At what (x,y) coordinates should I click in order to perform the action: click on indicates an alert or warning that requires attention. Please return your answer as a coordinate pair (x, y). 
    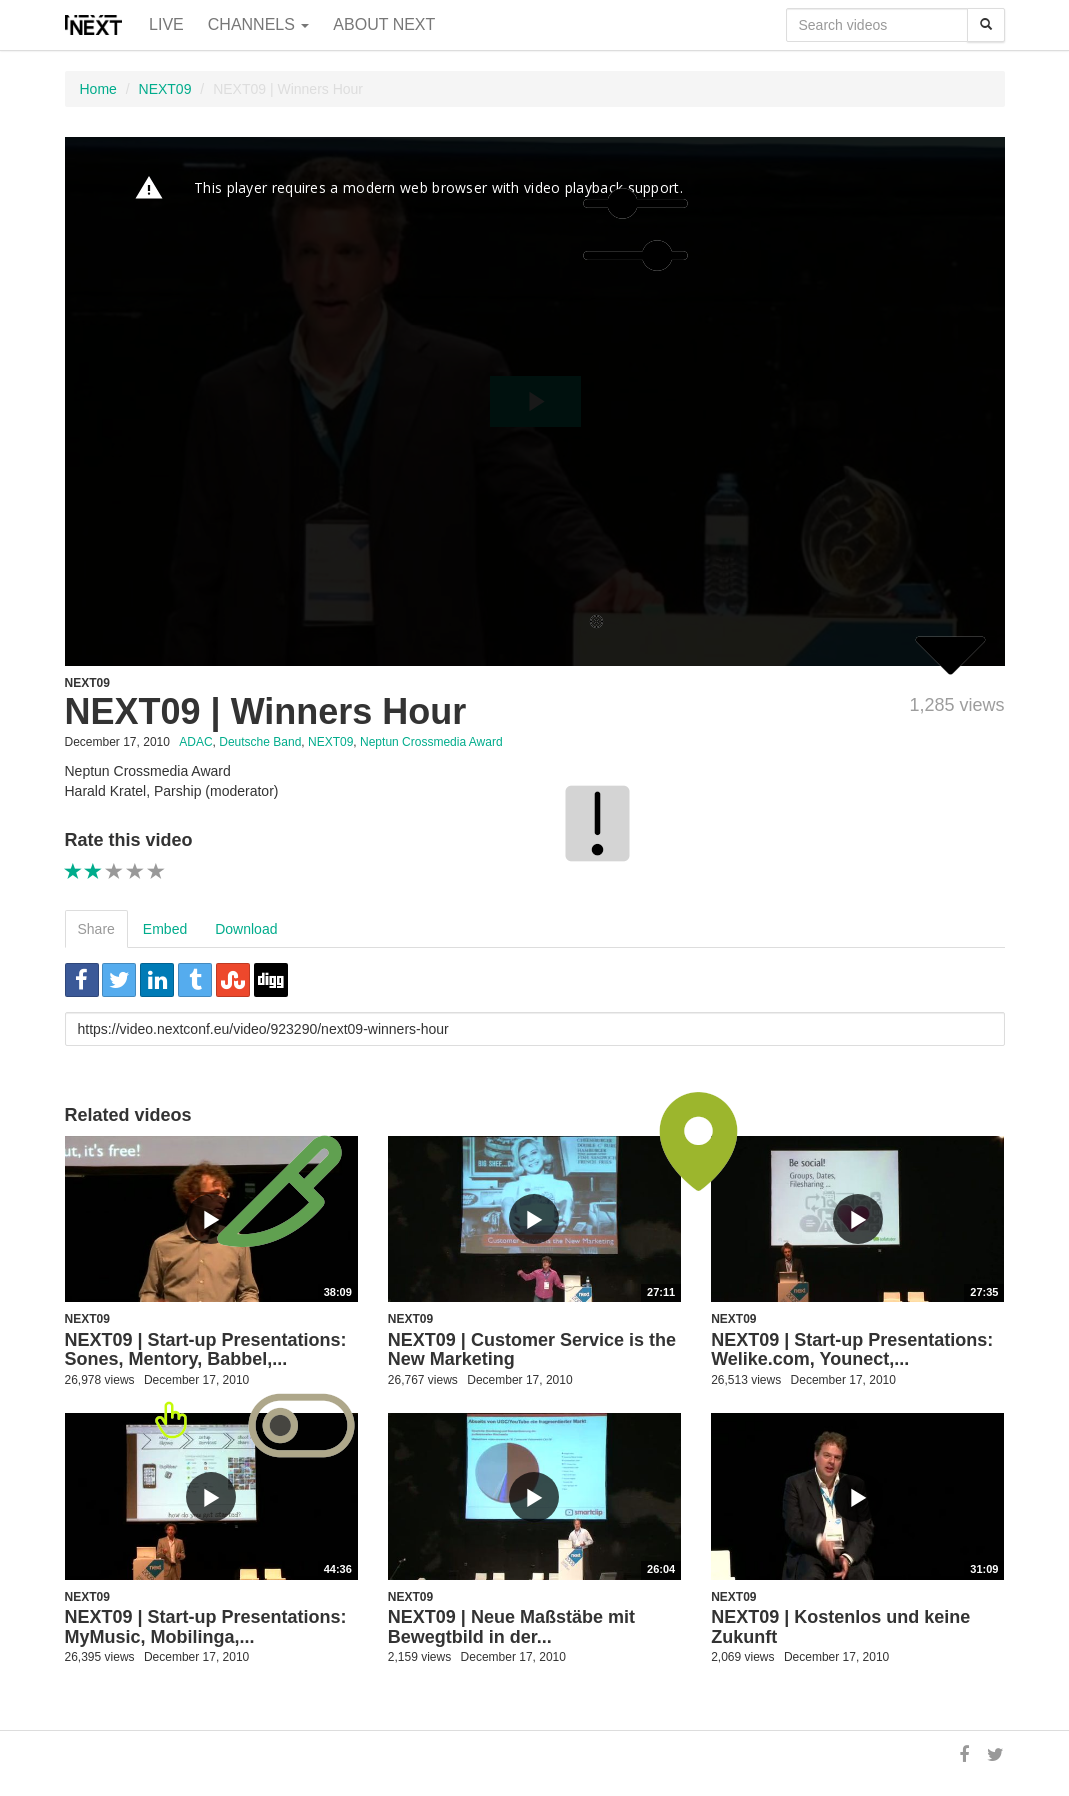
    Looking at the image, I should click on (597, 823).